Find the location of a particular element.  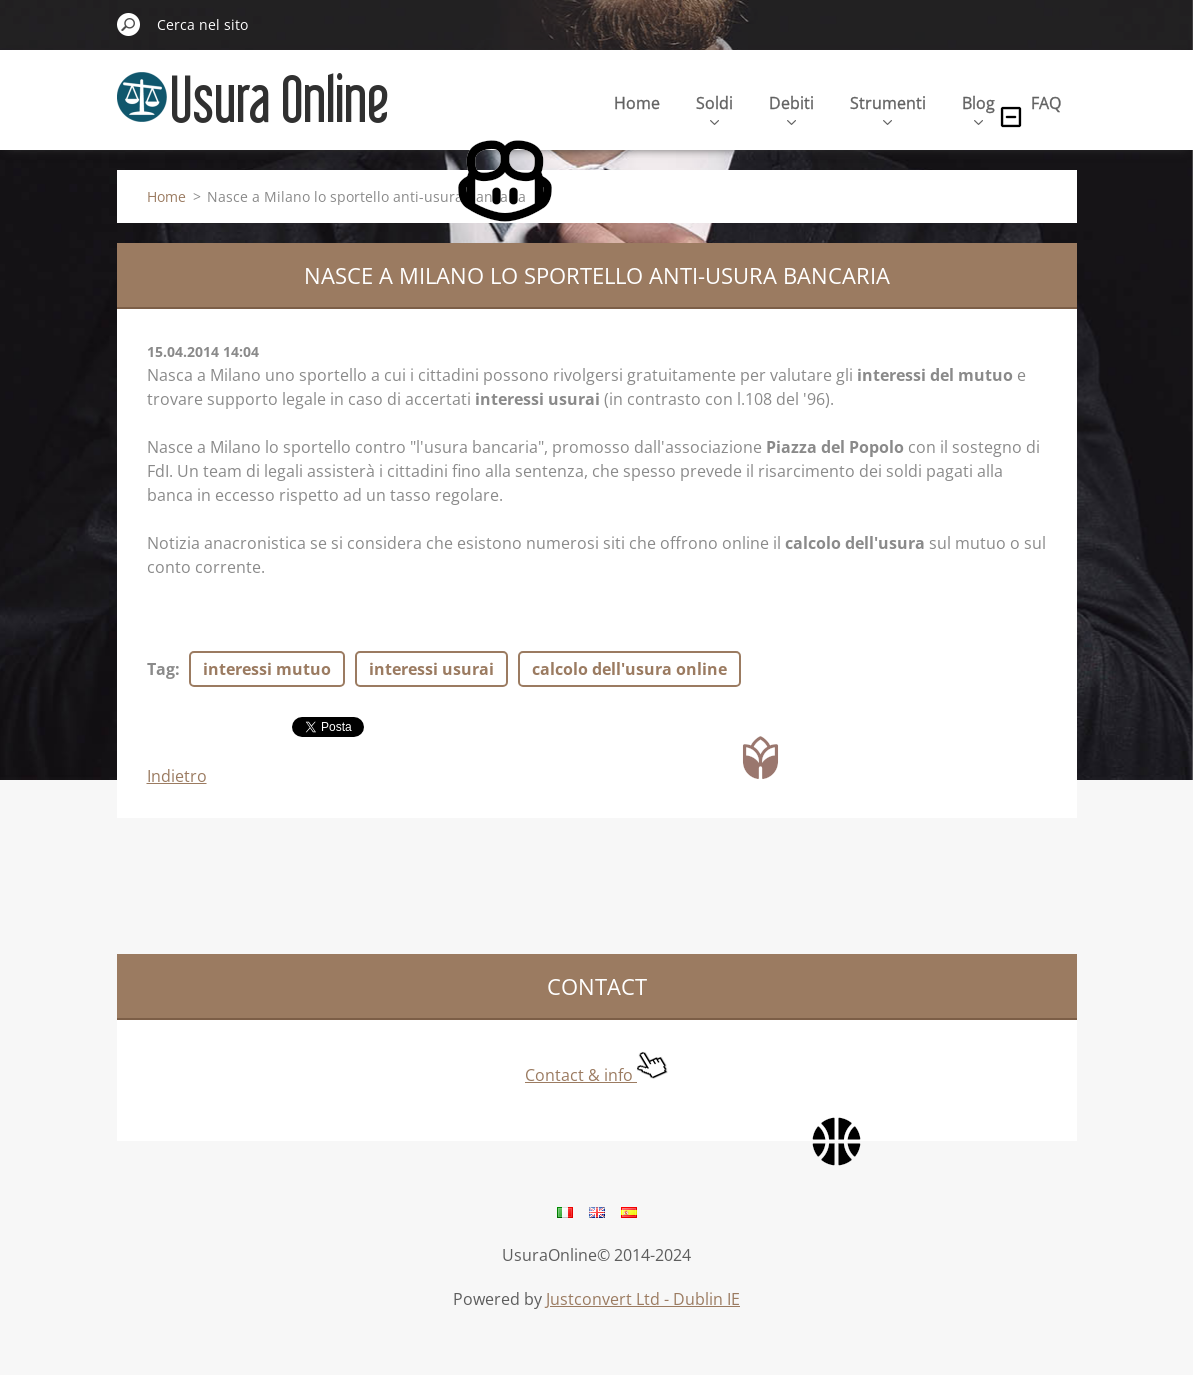

access github copilot AI coding assistant is located at coordinates (505, 179).